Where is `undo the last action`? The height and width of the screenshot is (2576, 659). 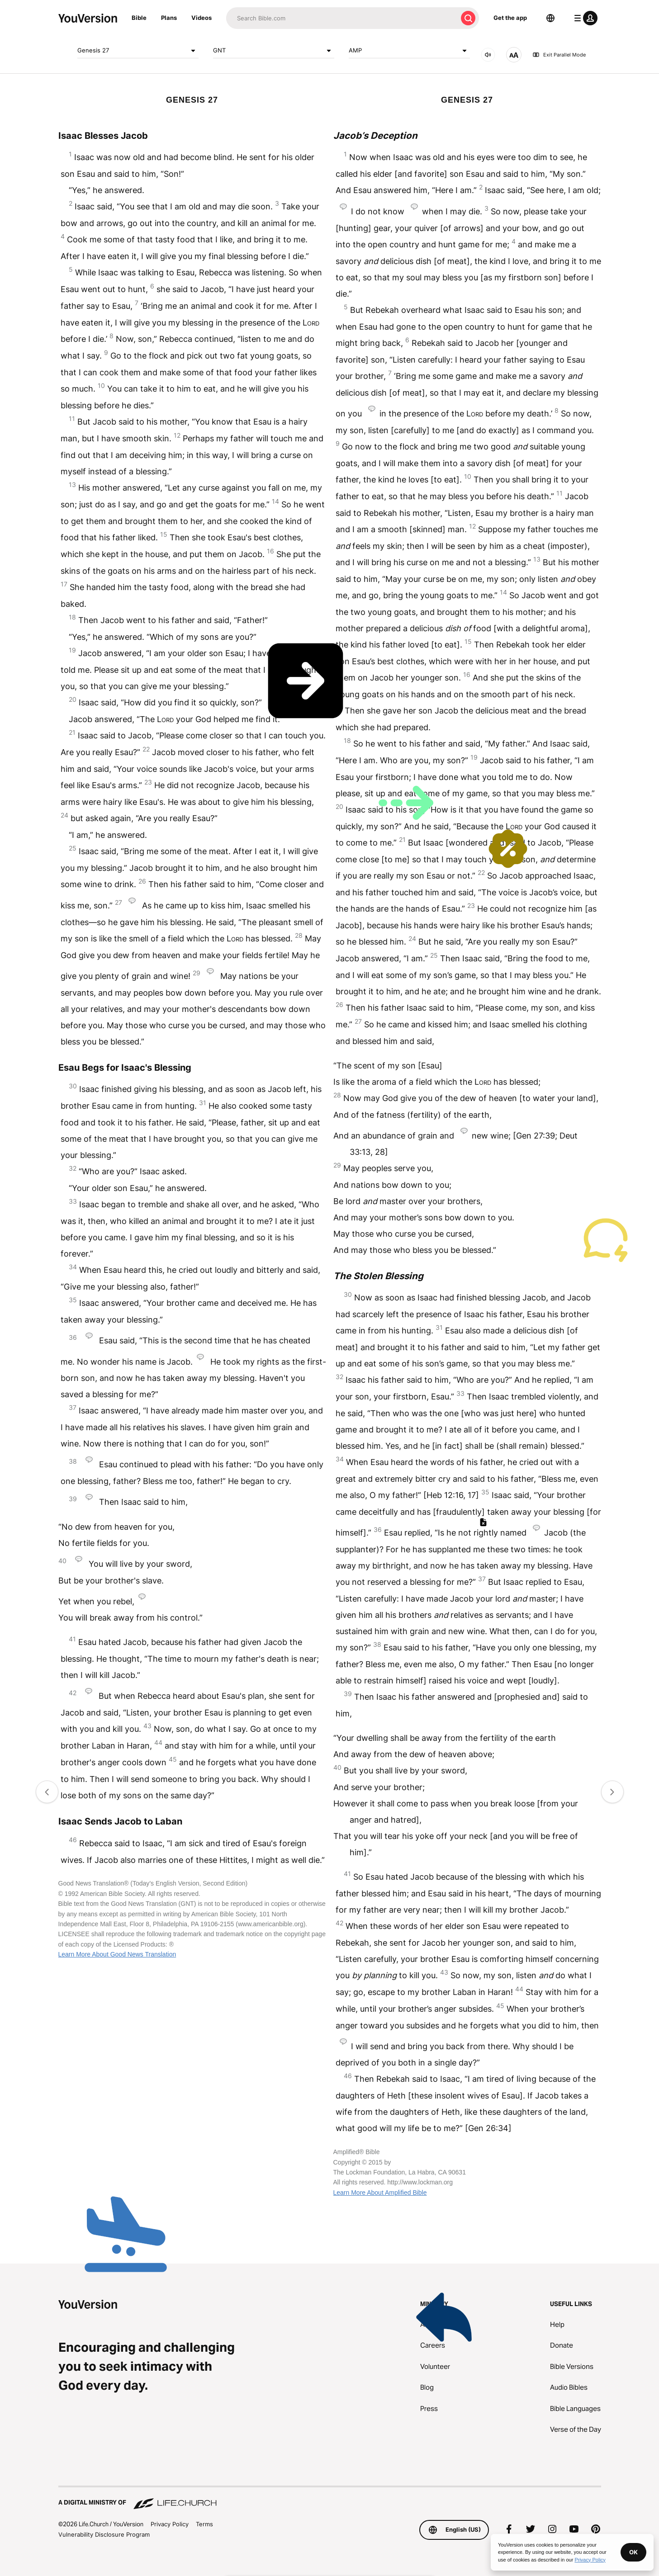 undo the last action is located at coordinates (444, 2317).